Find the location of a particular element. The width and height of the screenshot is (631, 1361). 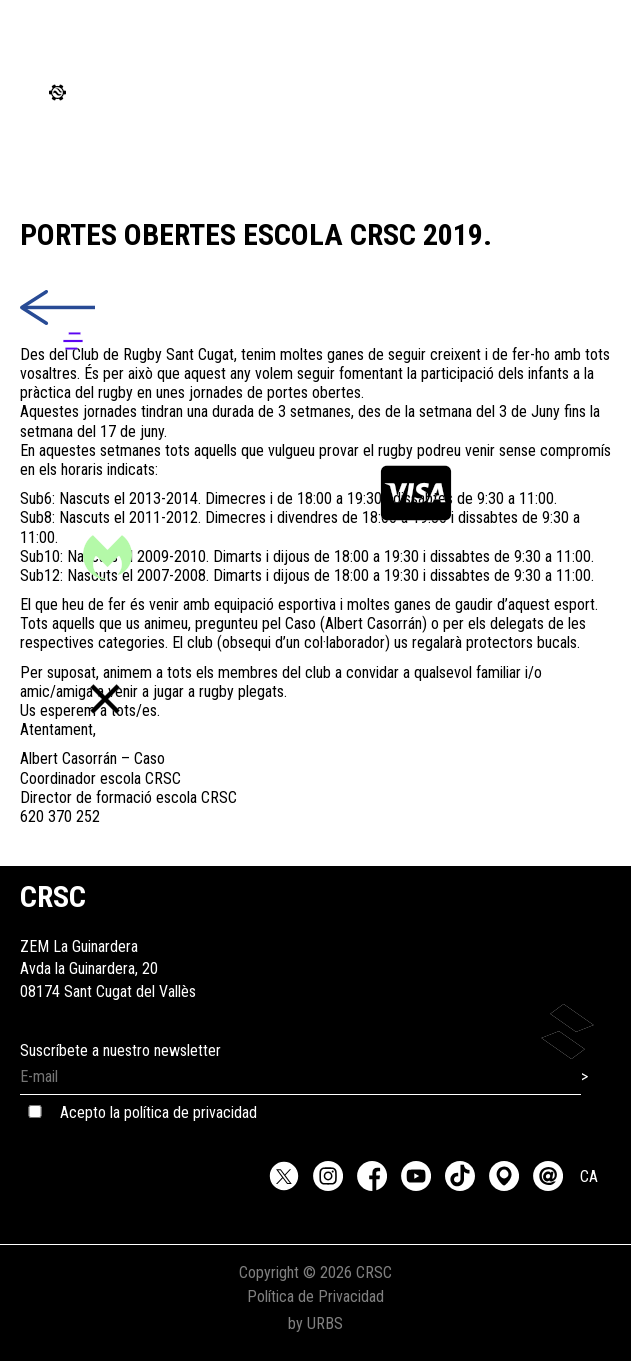

pay with Visa credit or debit card is located at coordinates (416, 493).